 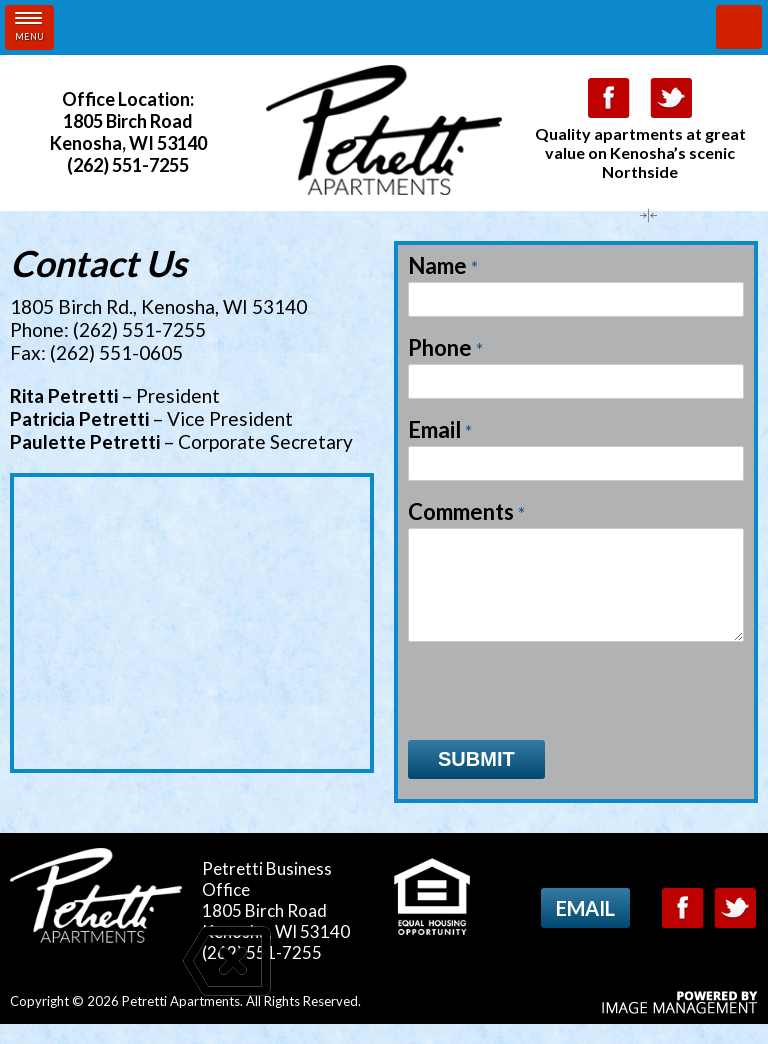 What do you see at coordinates (648, 215) in the screenshot?
I see `collapse or compress content horizontally` at bounding box center [648, 215].